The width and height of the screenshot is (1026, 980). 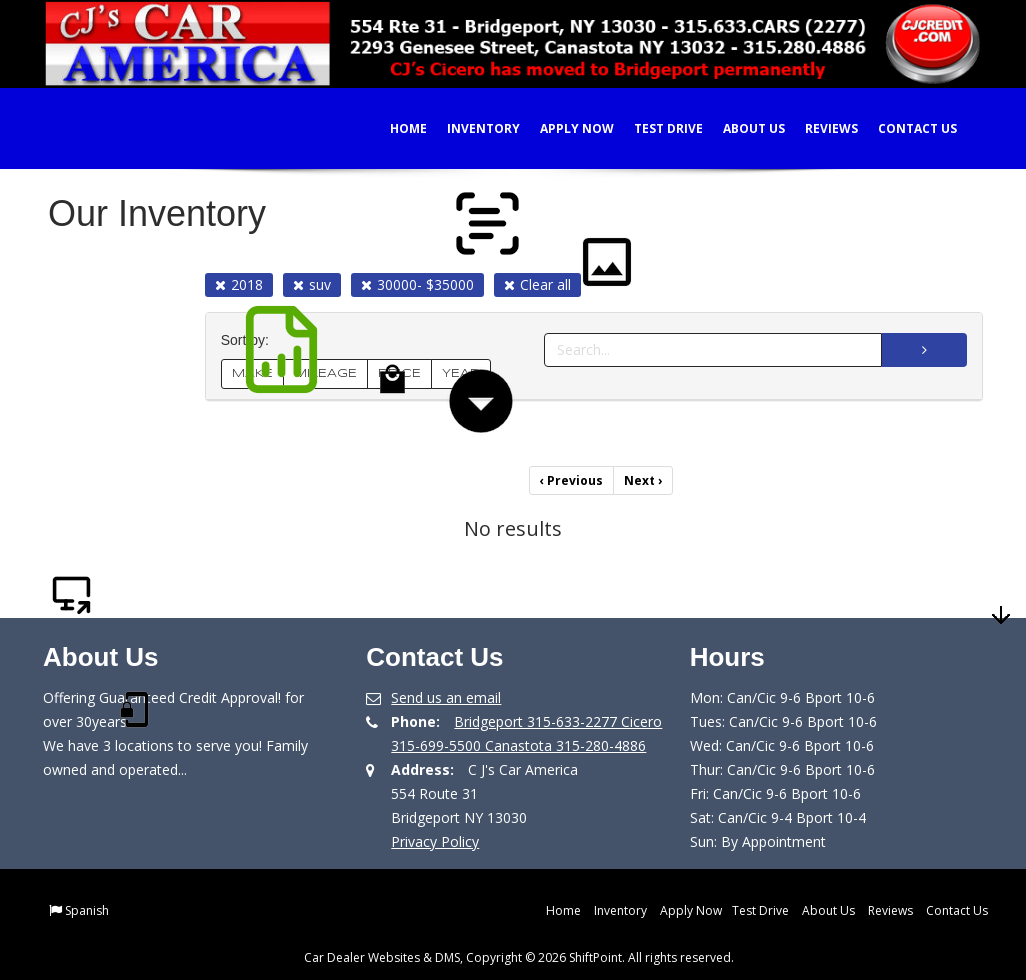 I want to click on open shopping bag or cart, so click(x=392, y=379).